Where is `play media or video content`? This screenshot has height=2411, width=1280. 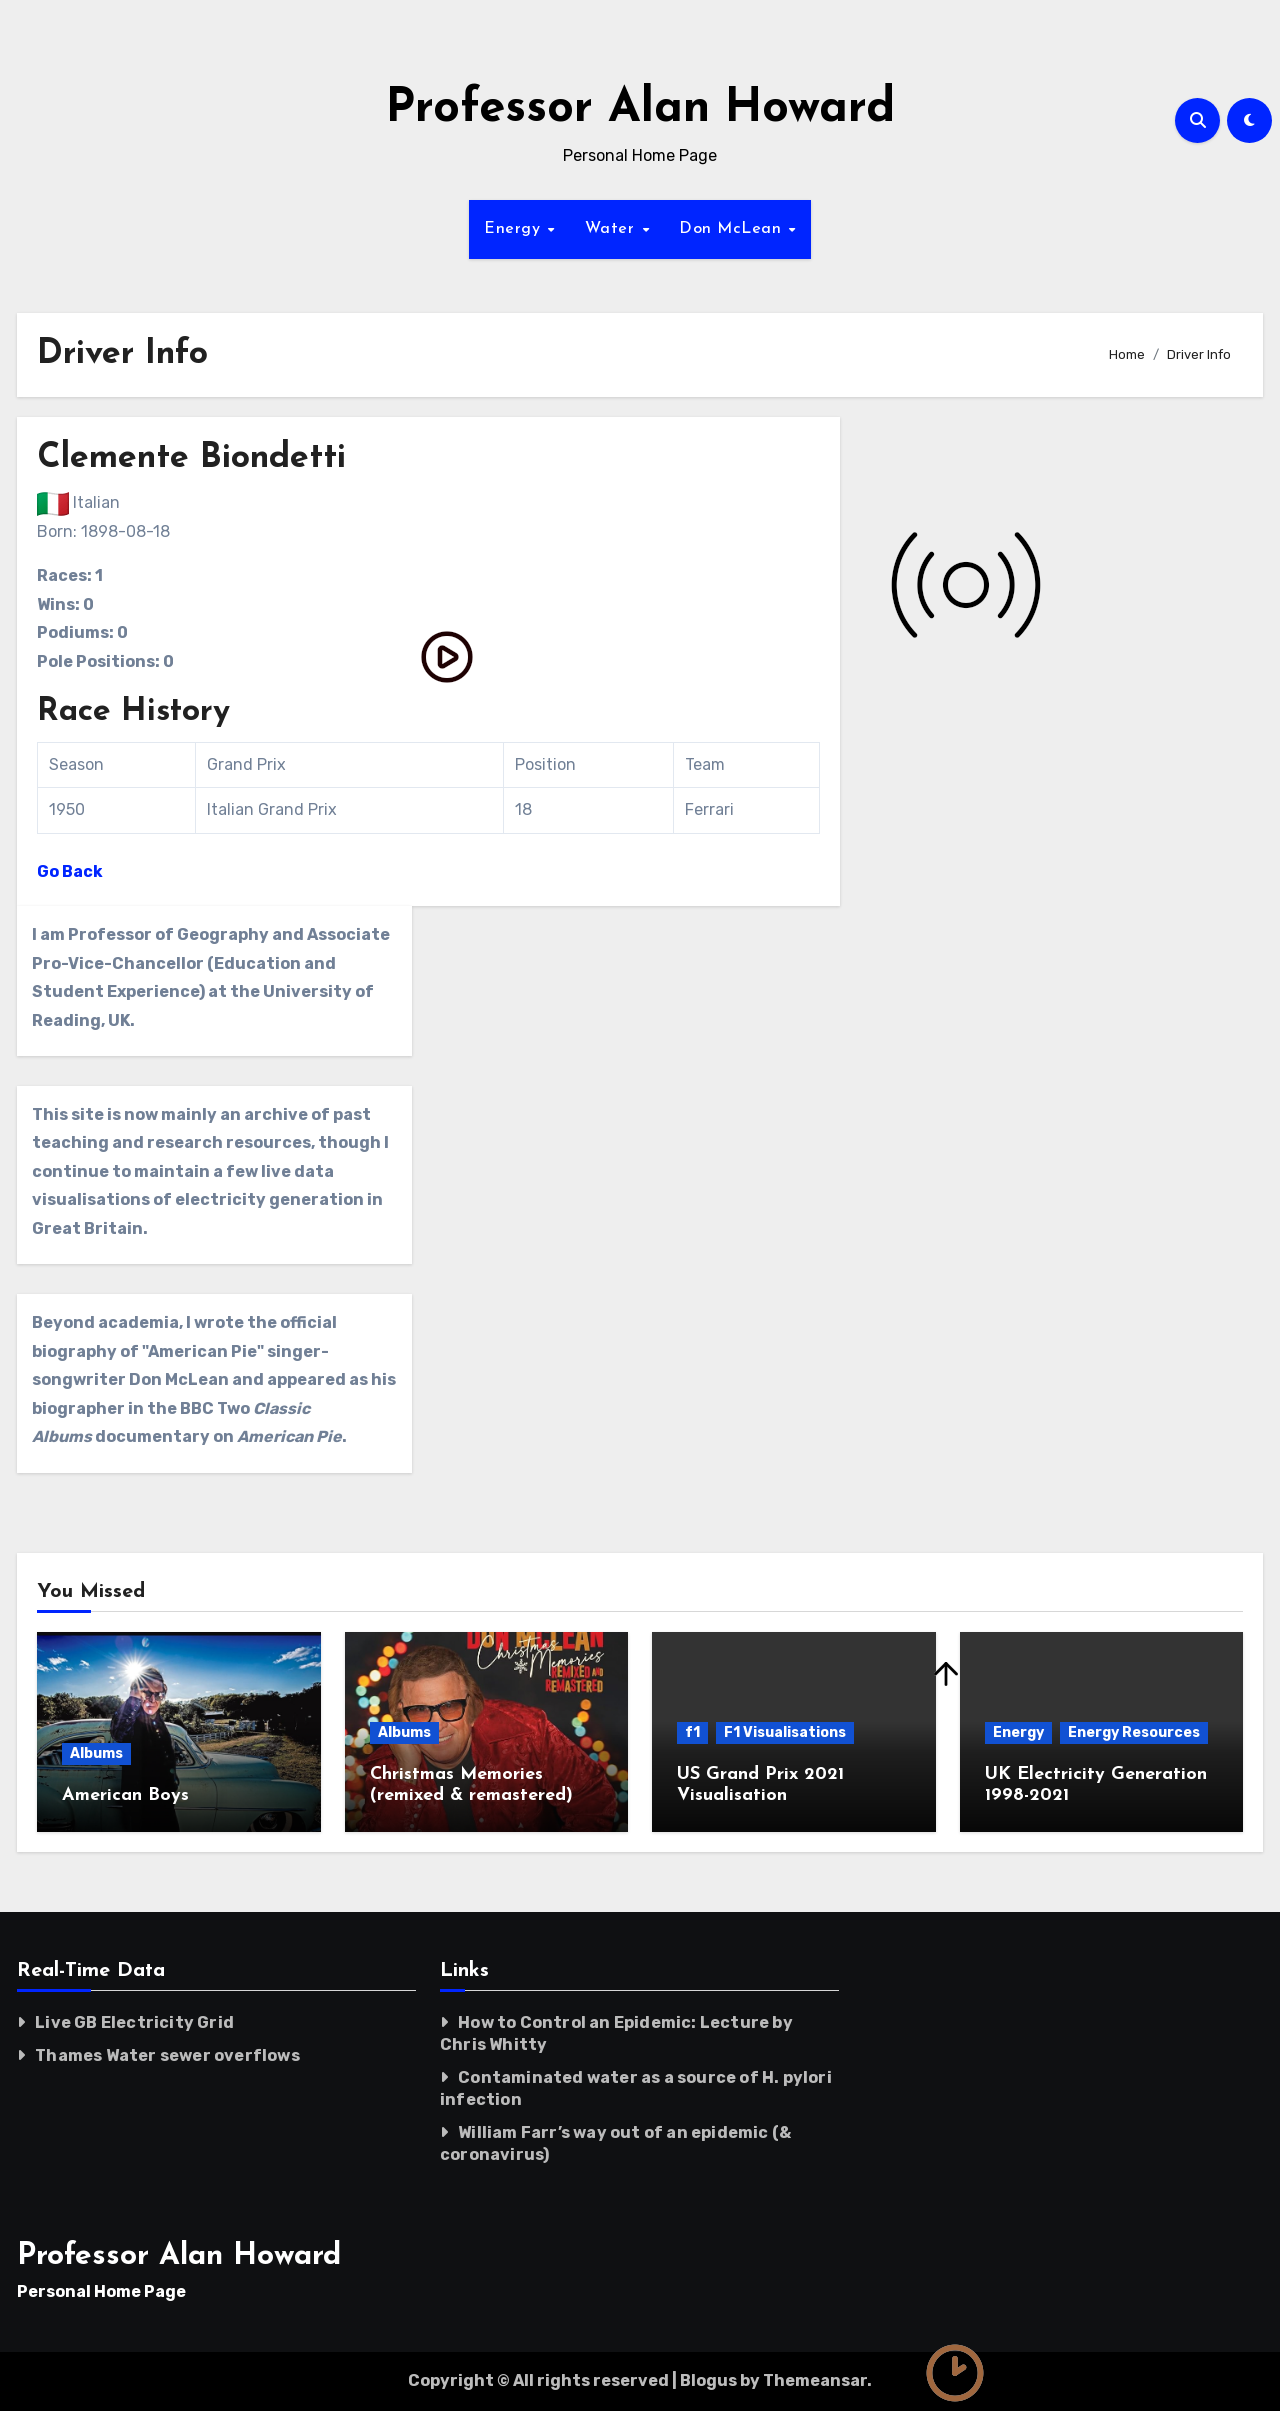
play media or video content is located at coordinates (447, 657).